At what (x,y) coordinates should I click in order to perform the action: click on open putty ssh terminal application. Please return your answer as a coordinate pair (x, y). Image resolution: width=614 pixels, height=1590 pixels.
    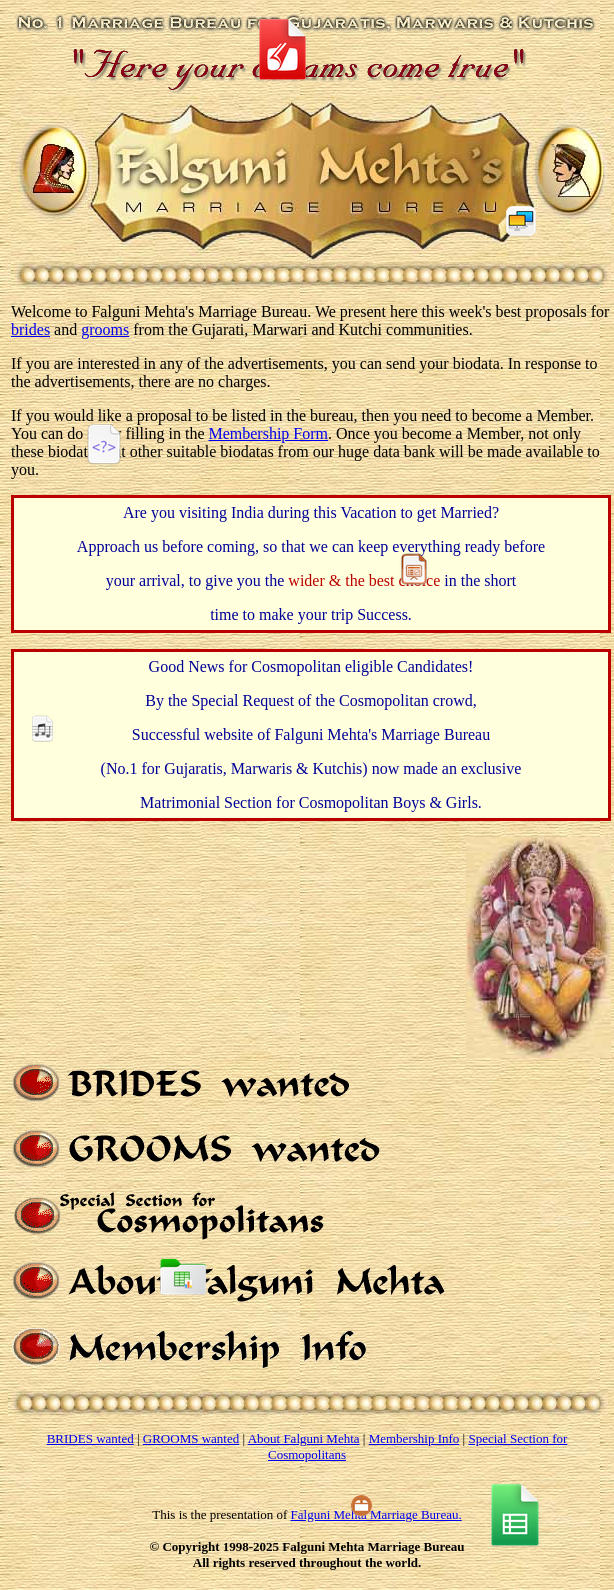
    Looking at the image, I should click on (521, 221).